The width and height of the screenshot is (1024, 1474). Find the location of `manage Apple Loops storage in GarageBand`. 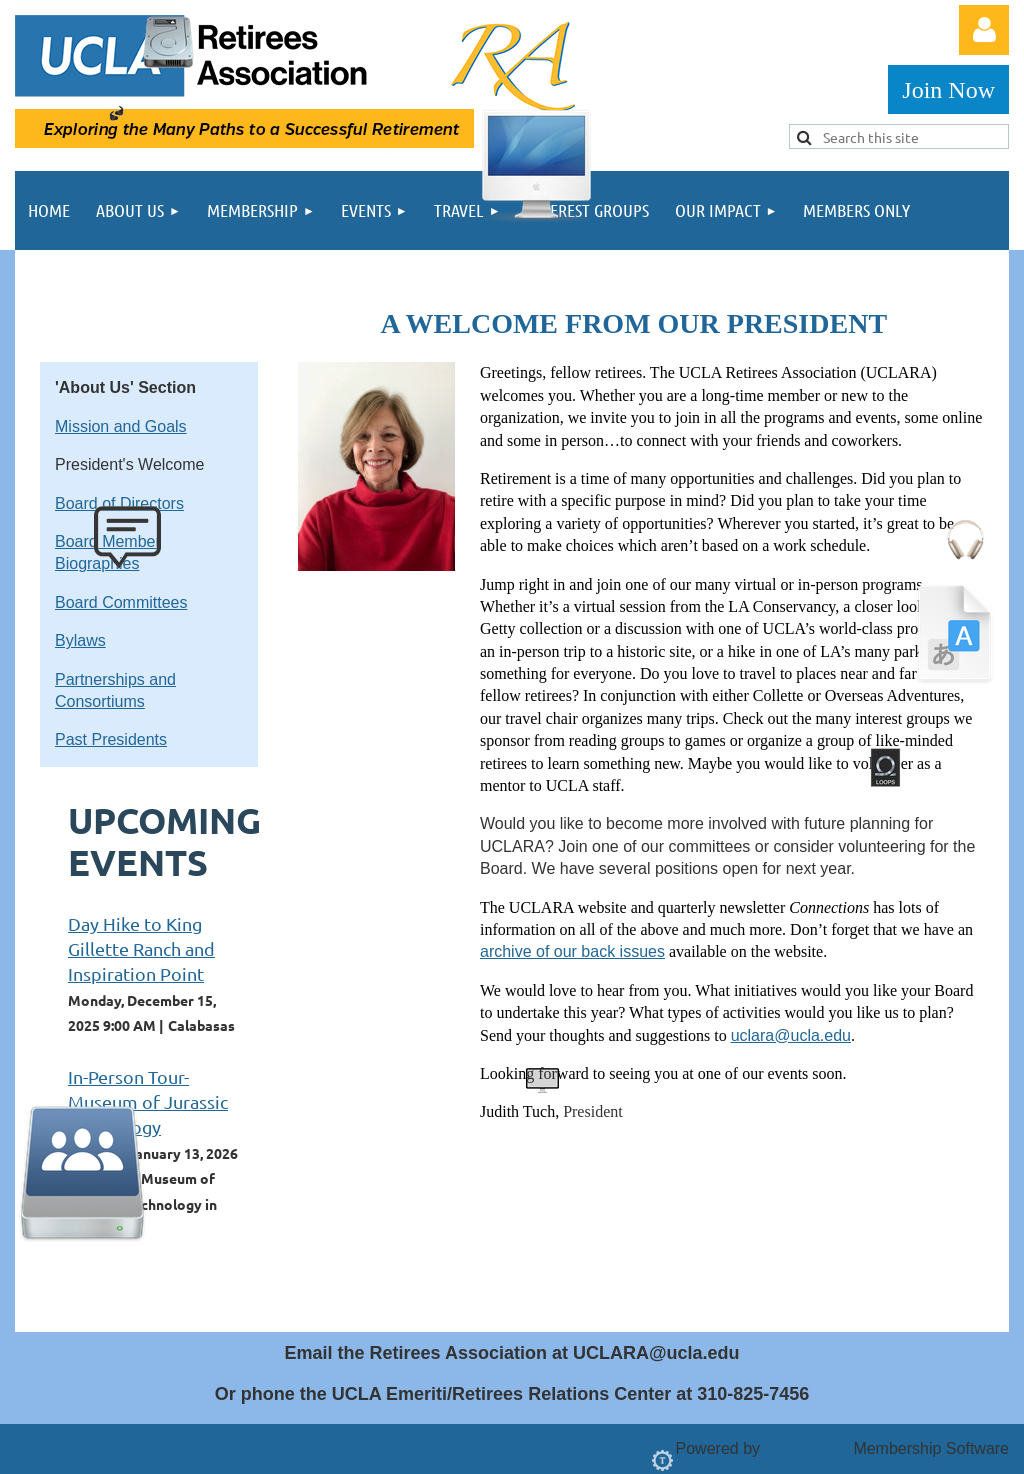

manage Apple Loops storage in GarageBand is located at coordinates (885, 768).